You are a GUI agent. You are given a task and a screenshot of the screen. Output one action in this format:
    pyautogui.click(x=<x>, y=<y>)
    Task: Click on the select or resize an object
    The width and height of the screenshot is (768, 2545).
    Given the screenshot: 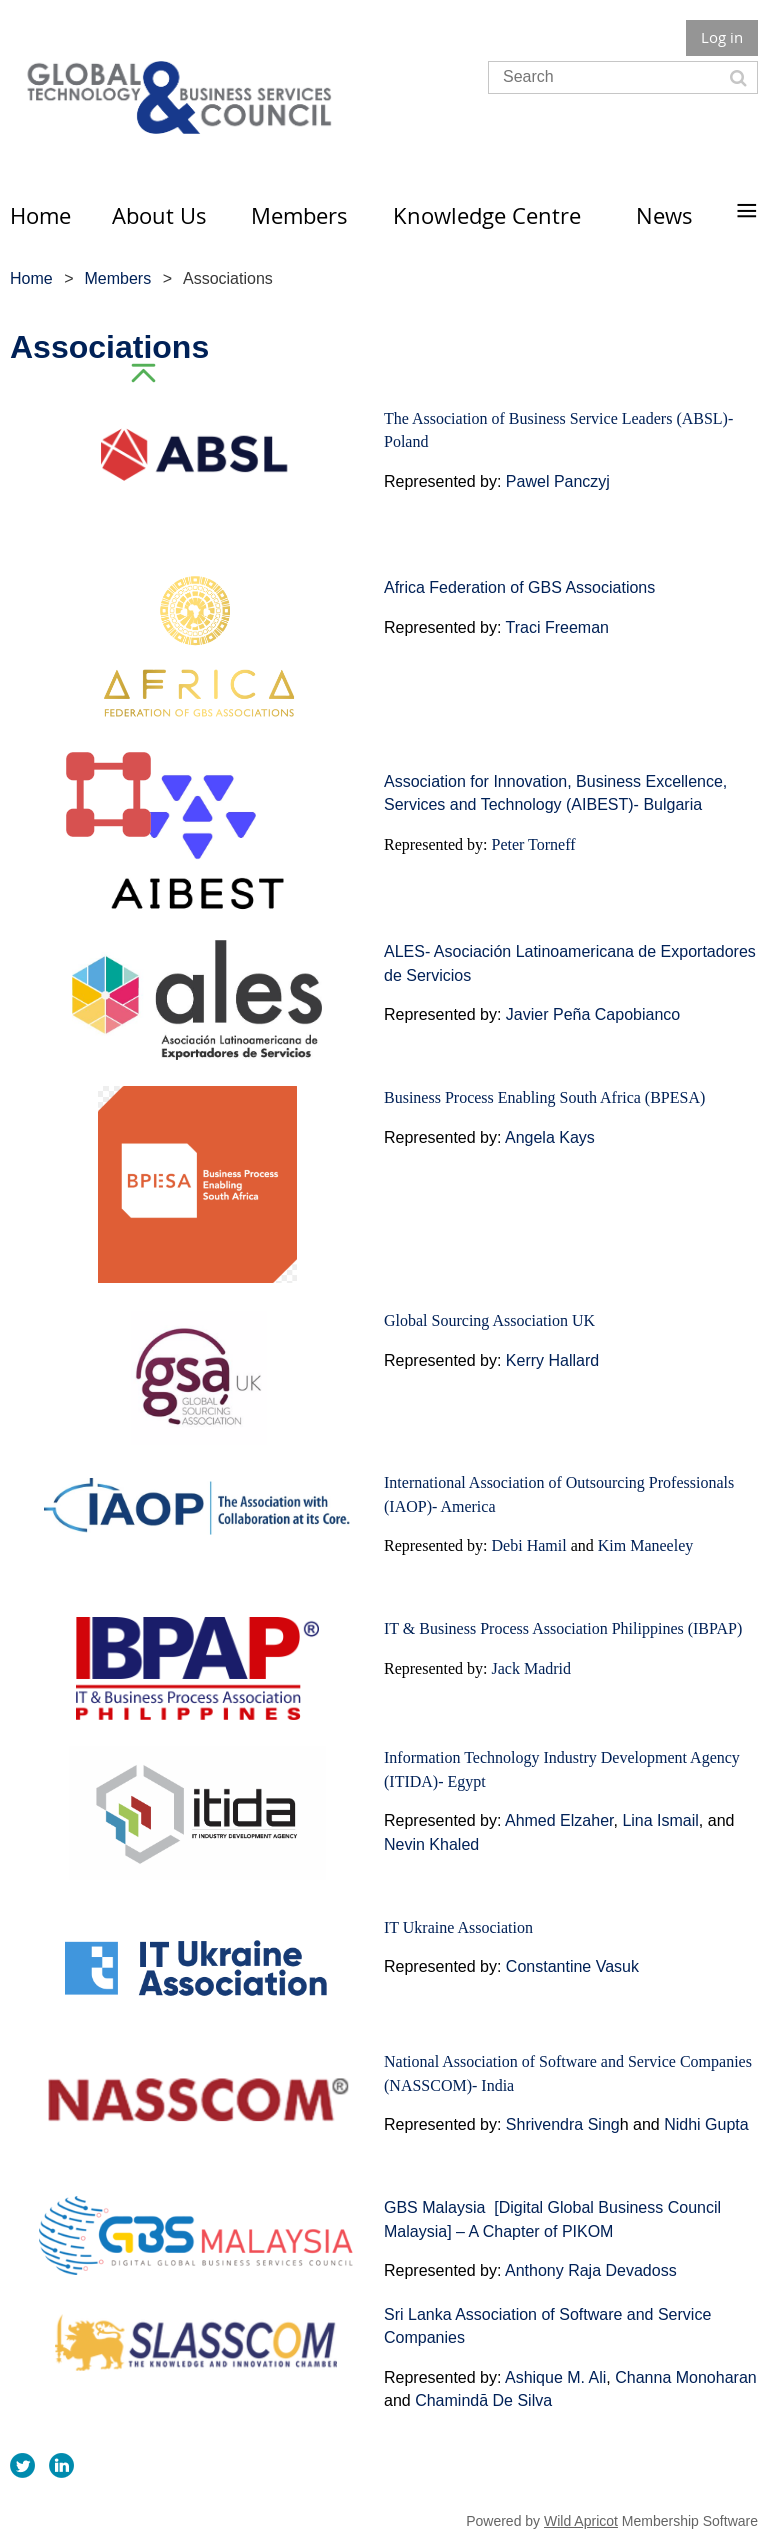 What is the action you would take?
    pyautogui.click(x=108, y=794)
    